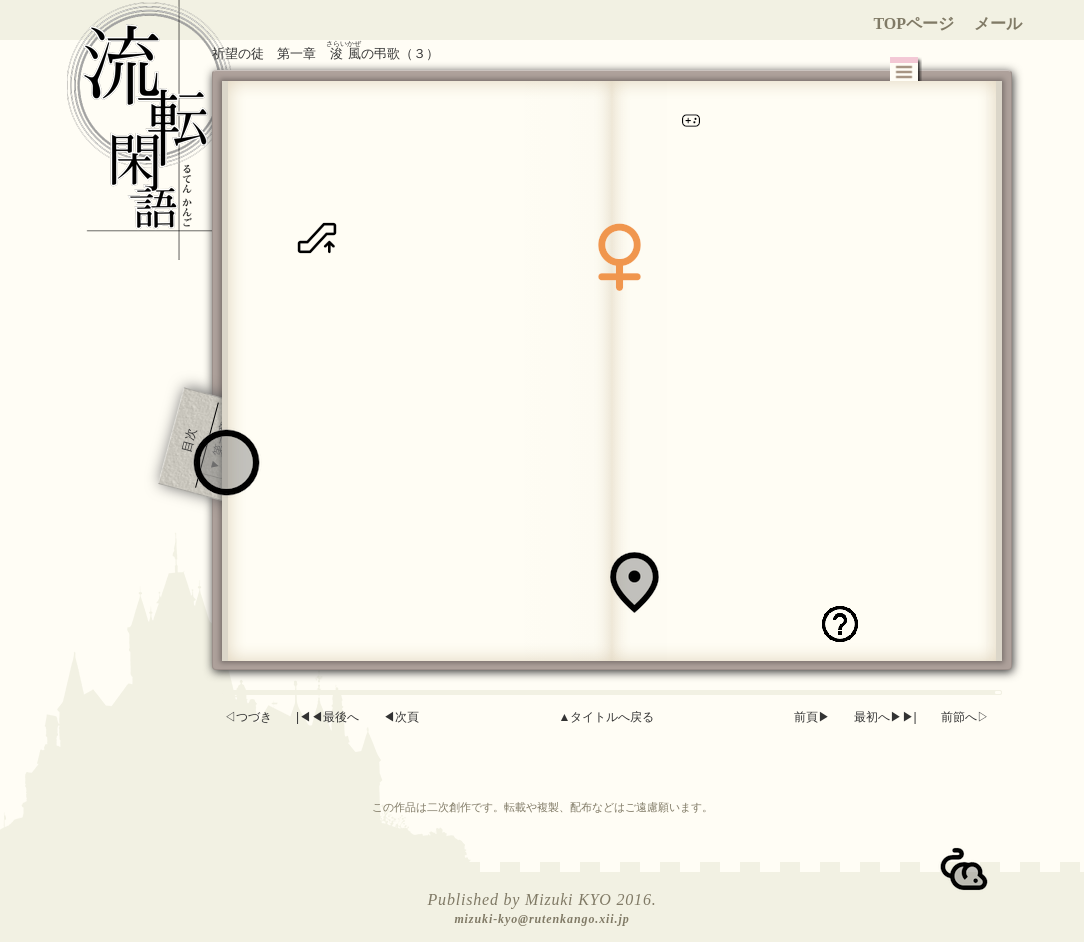 The height and width of the screenshot is (942, 1084). Describe the element at coordinates (226, 462) in the screenshot. I see `indicates a filled or selected state` at that location.